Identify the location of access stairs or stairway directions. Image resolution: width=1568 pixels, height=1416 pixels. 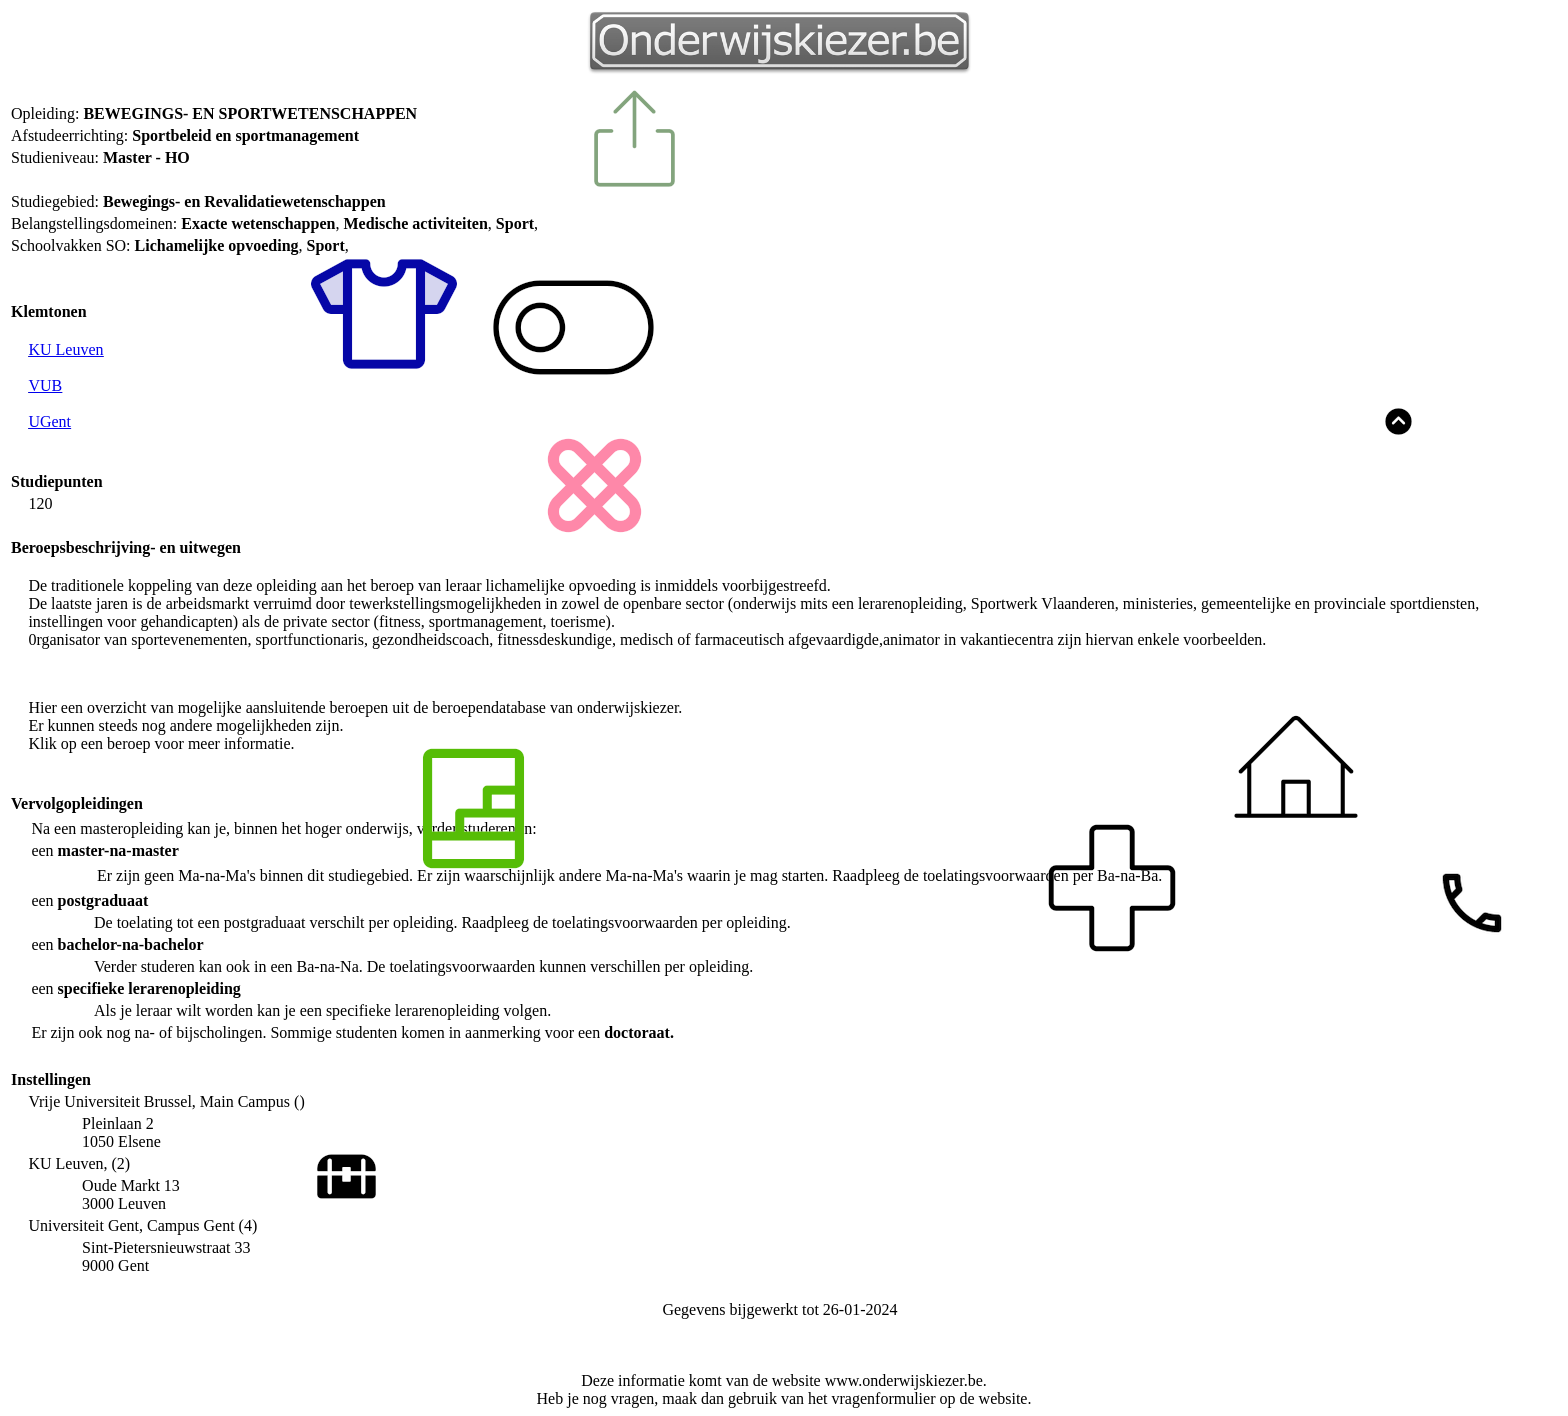
(473, 808).